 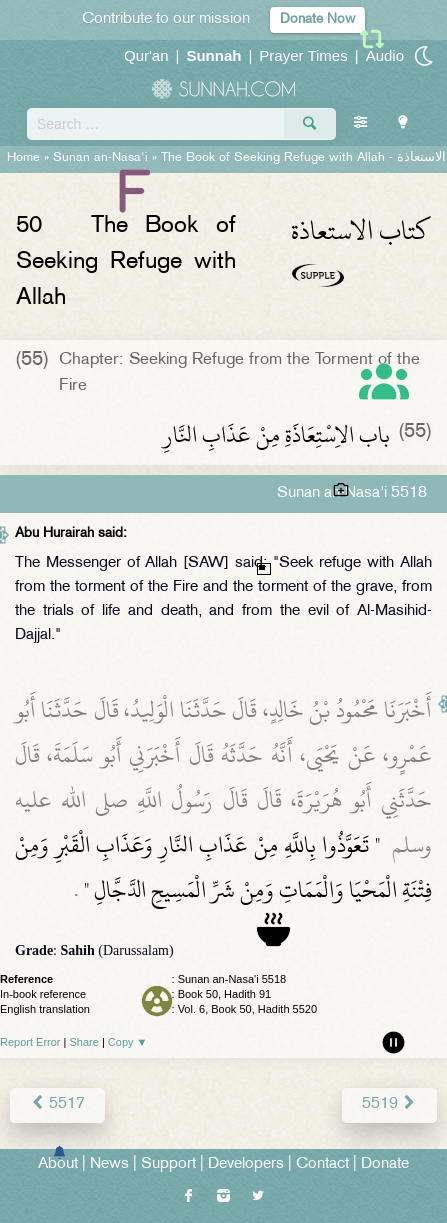 What do you see at coordinates (384, 382) in the screenshot?
I see `view all users or team members` at bounding box center [384, 382].